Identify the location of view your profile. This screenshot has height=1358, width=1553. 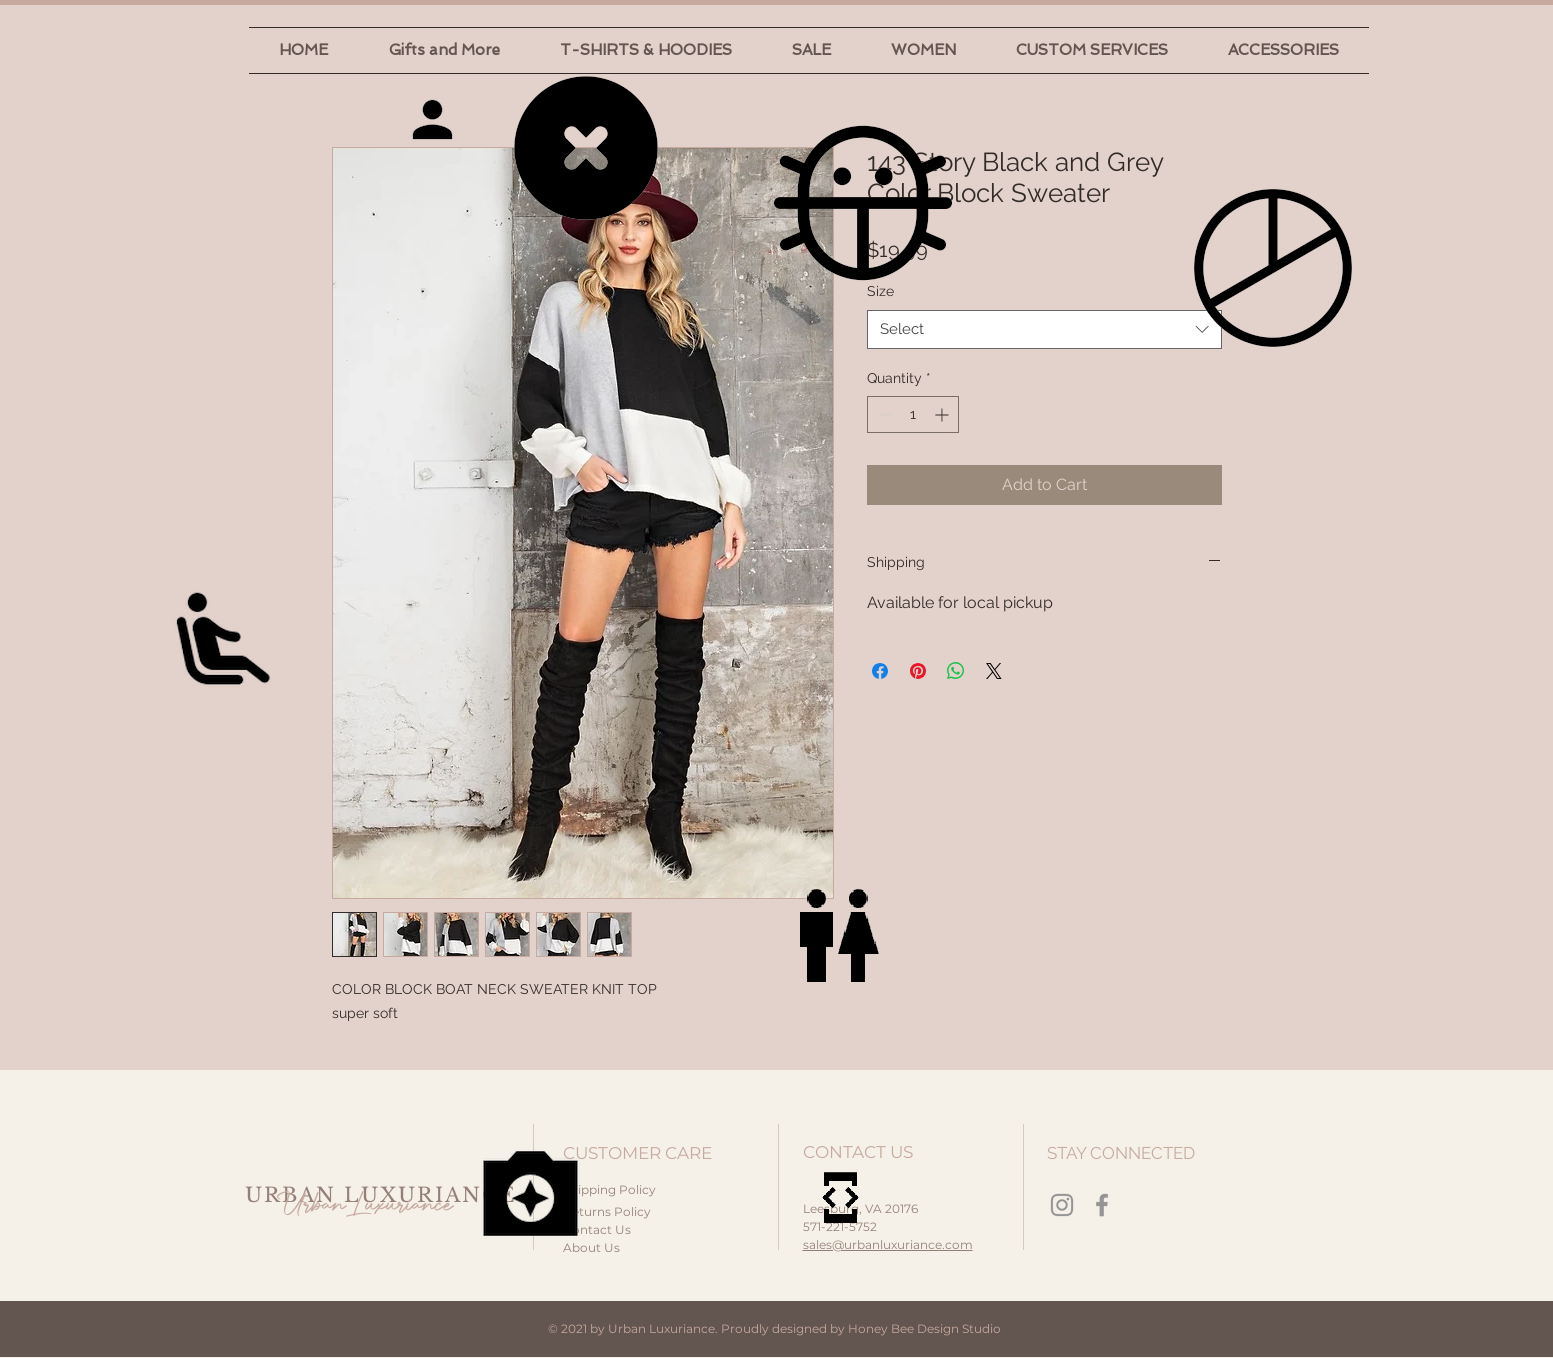
(432, 119).